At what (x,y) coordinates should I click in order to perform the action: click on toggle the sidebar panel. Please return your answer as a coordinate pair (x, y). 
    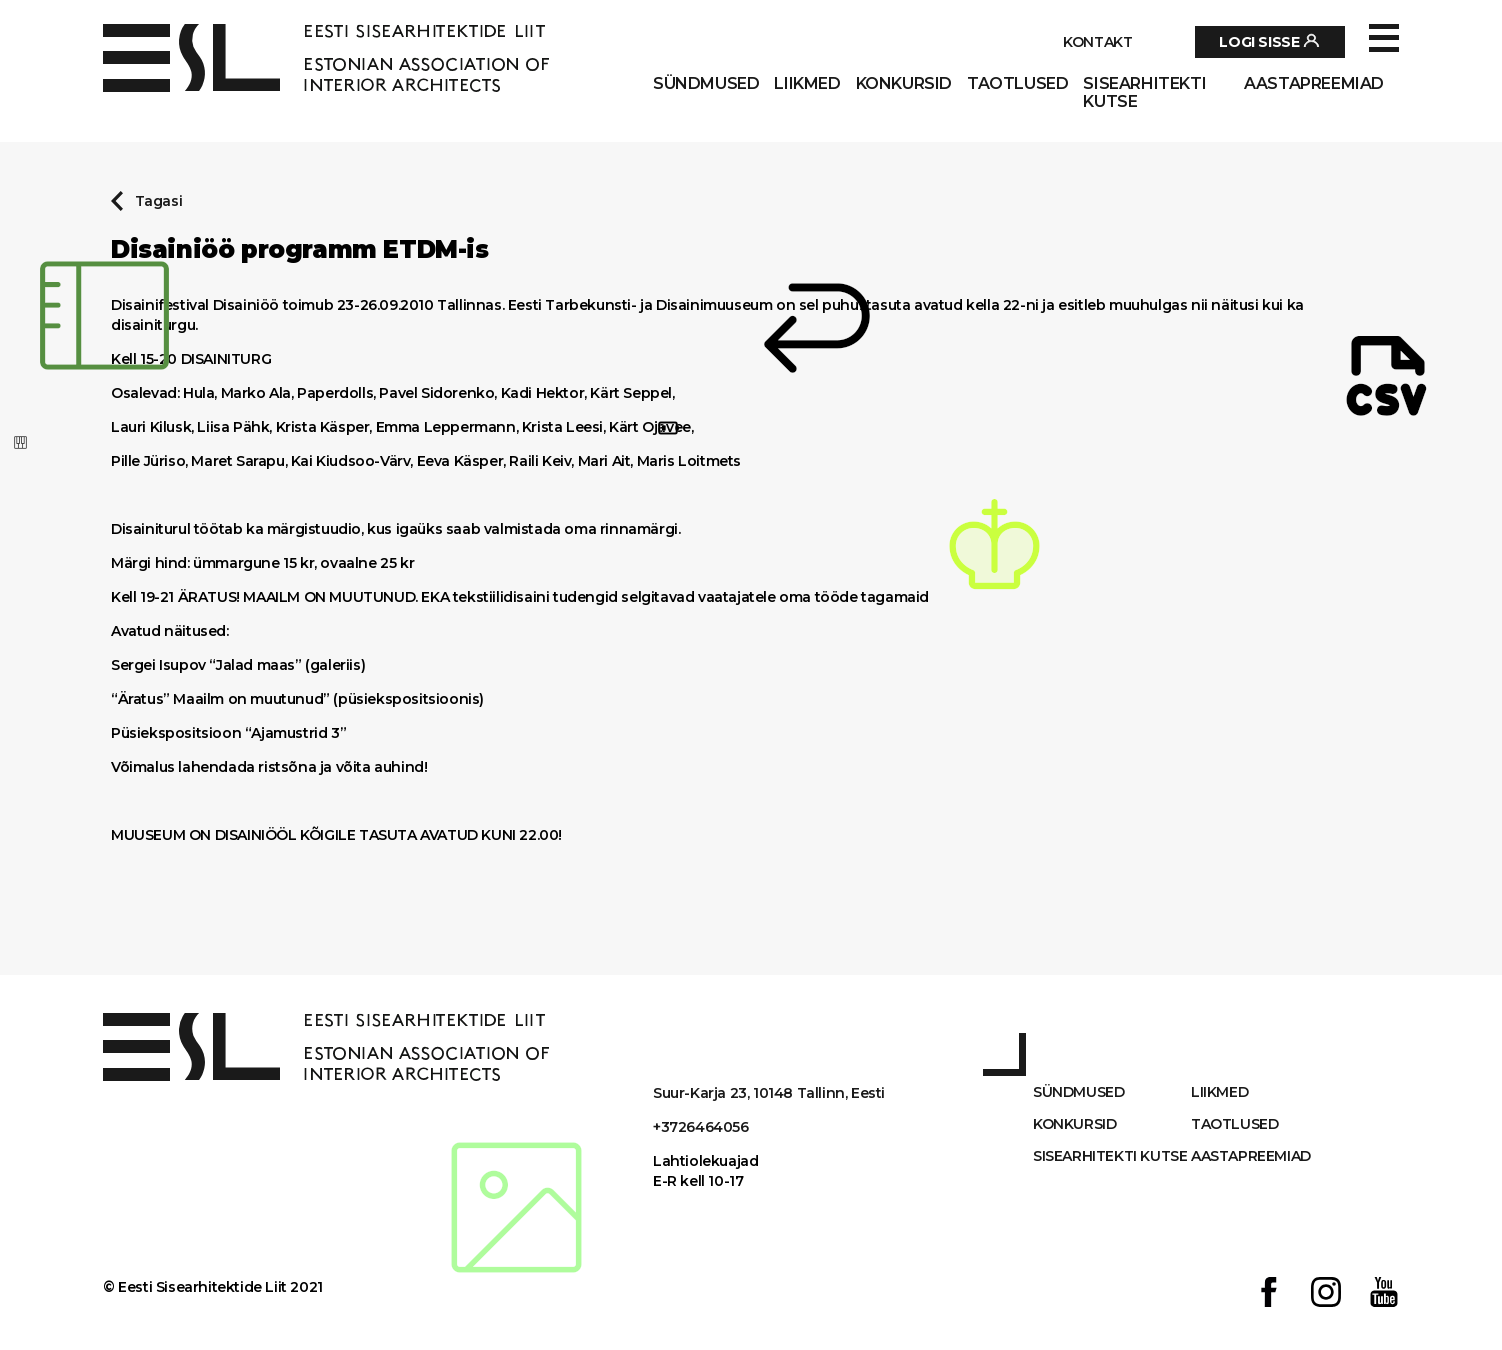
    Looking at the image, I should click on (104, 315).